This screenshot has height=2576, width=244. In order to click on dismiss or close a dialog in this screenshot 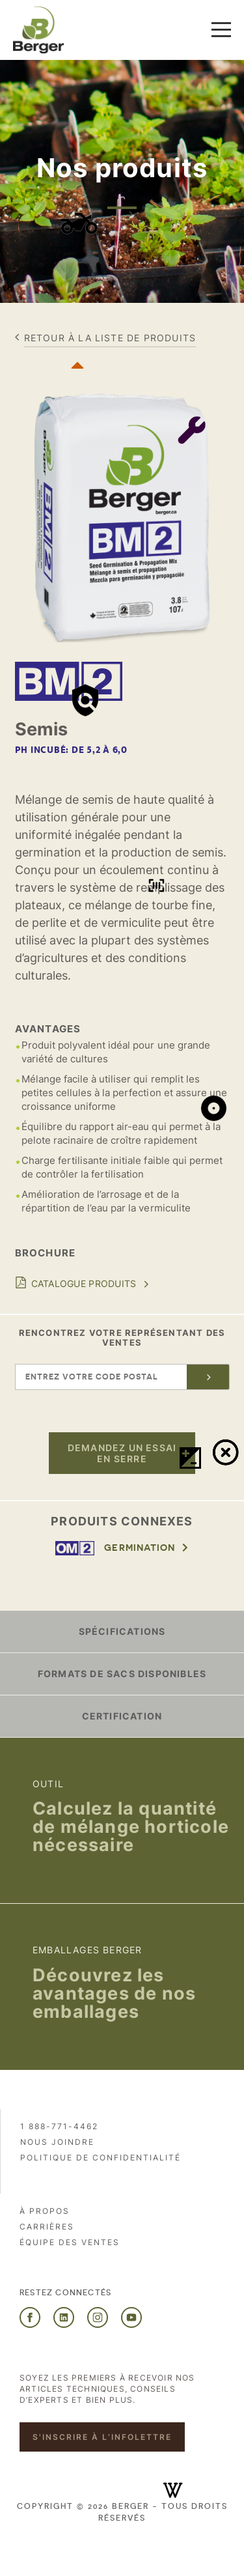, I will do `click(226, 1452)`.